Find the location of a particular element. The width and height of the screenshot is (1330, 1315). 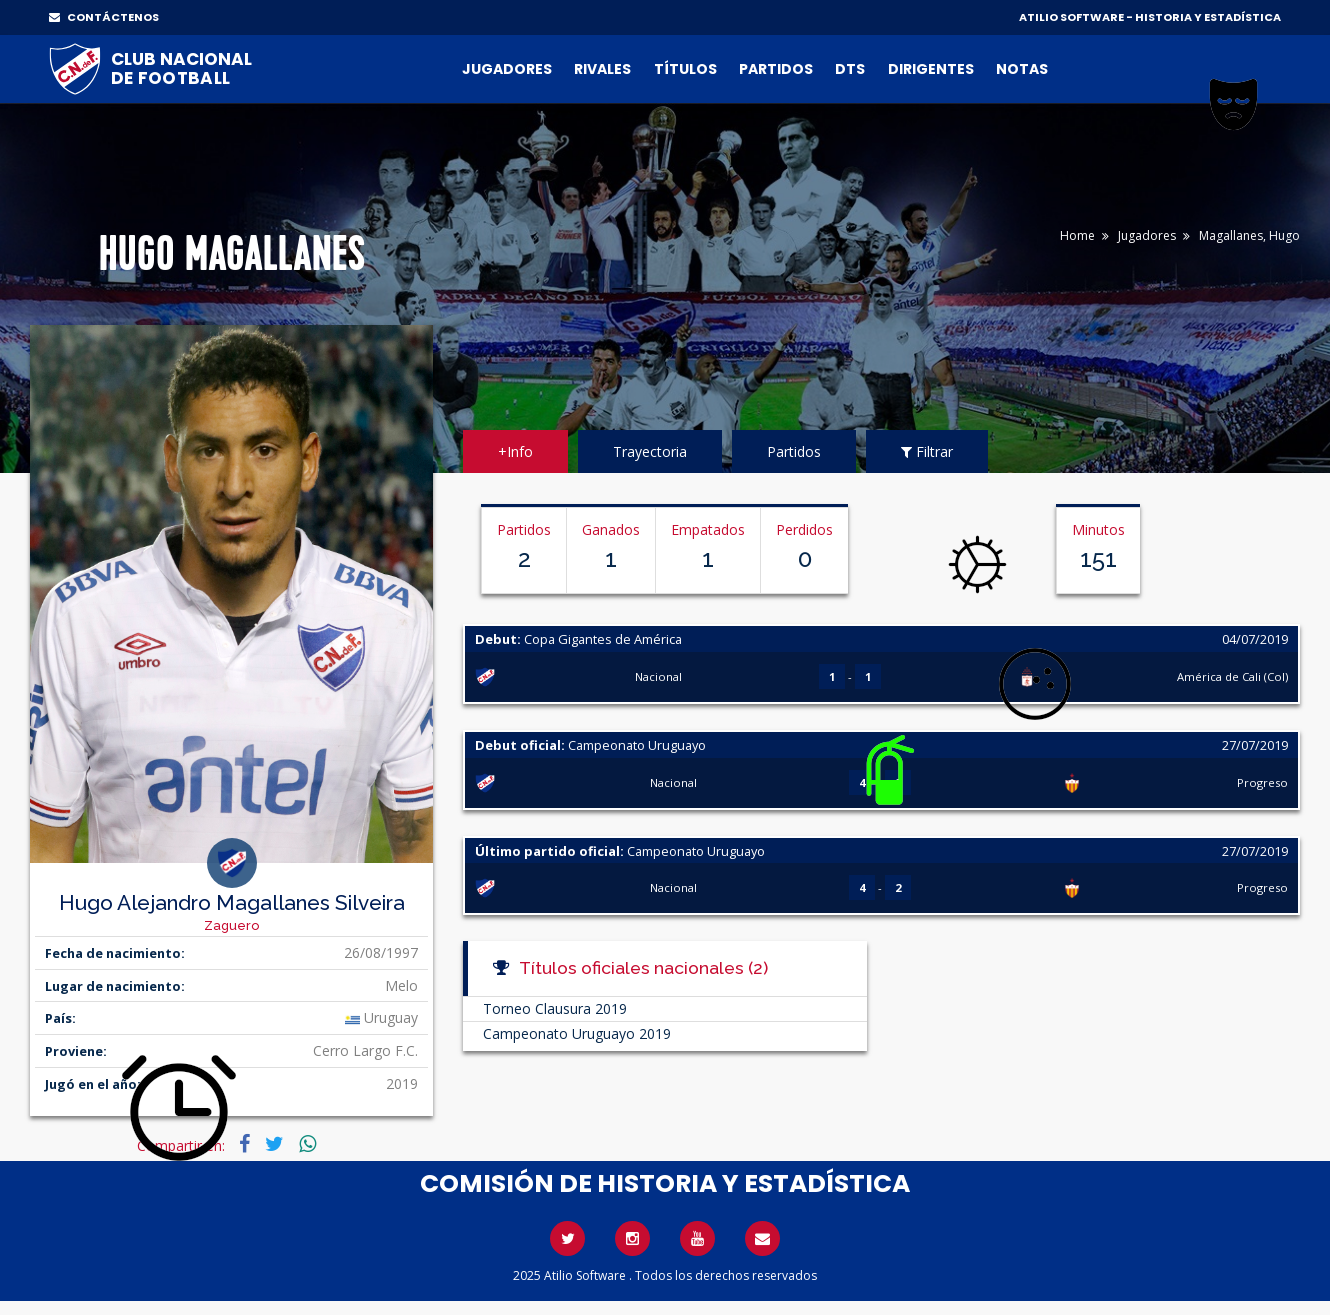

access settings or preferences is located at coordinates (977, 564).